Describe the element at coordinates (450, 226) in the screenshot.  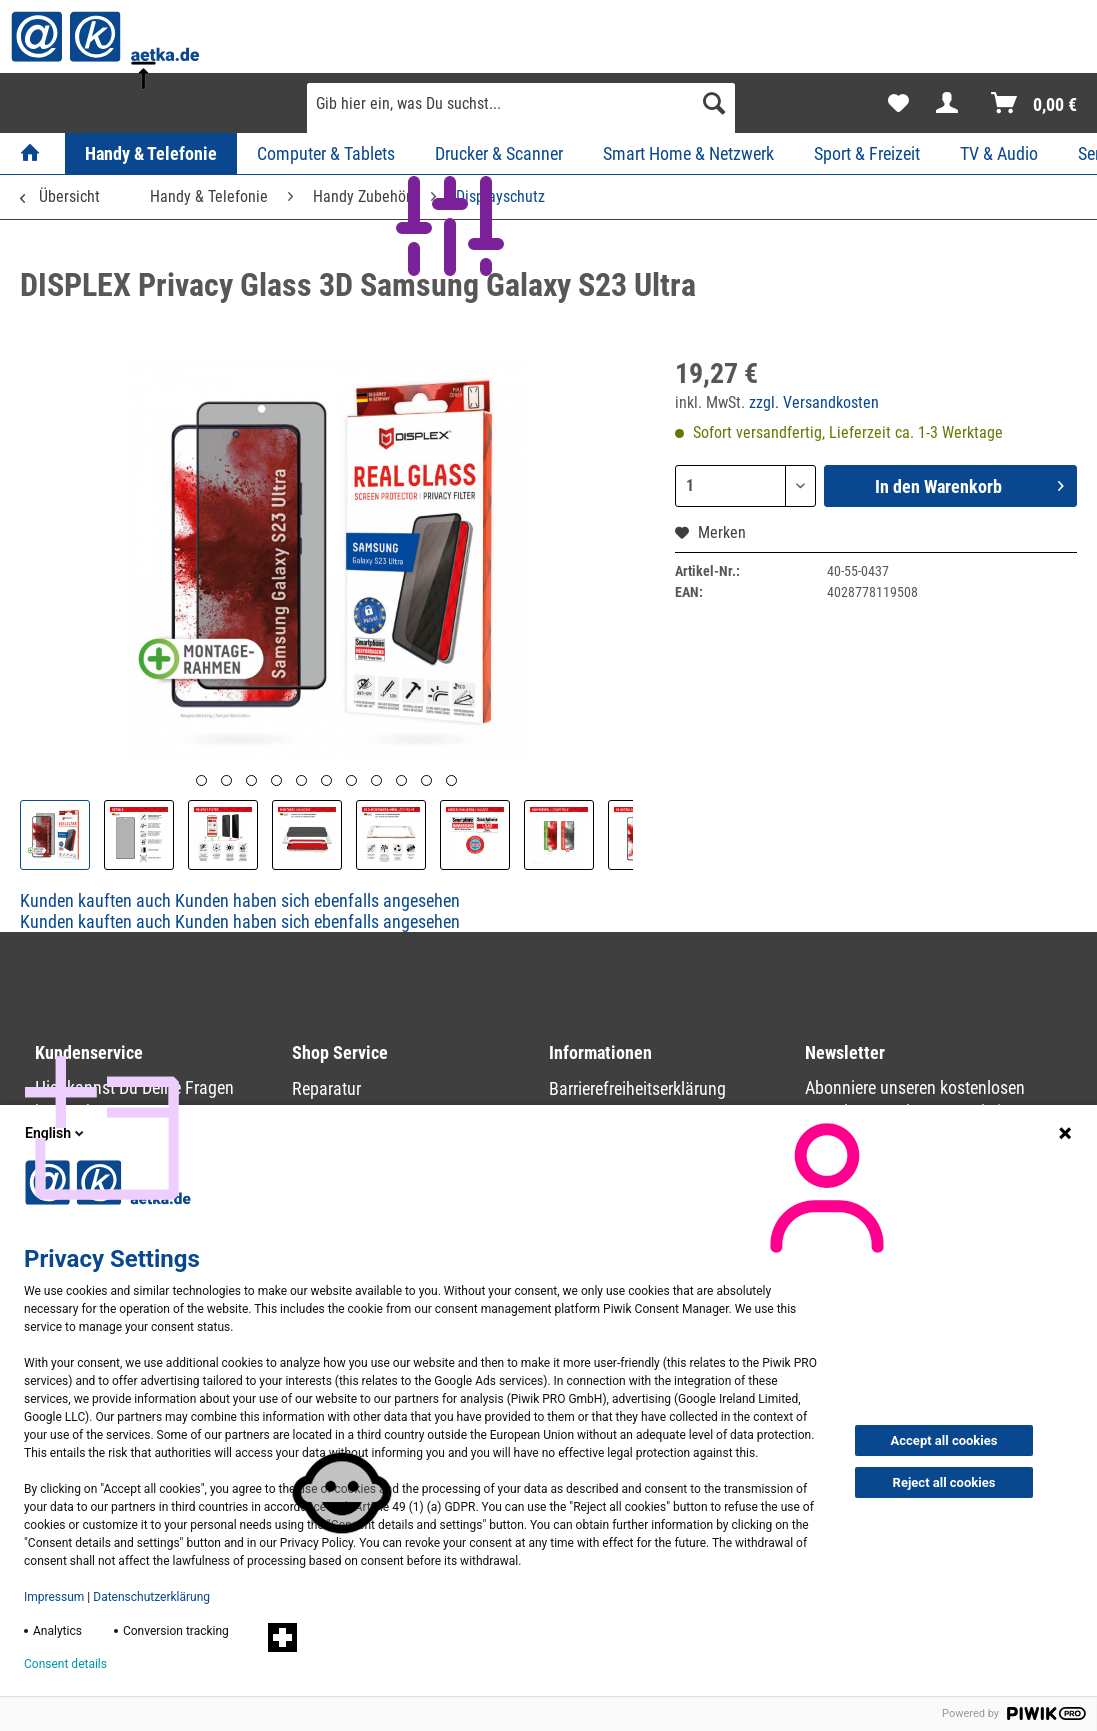
I see `adjust settings or preferences` at that location.